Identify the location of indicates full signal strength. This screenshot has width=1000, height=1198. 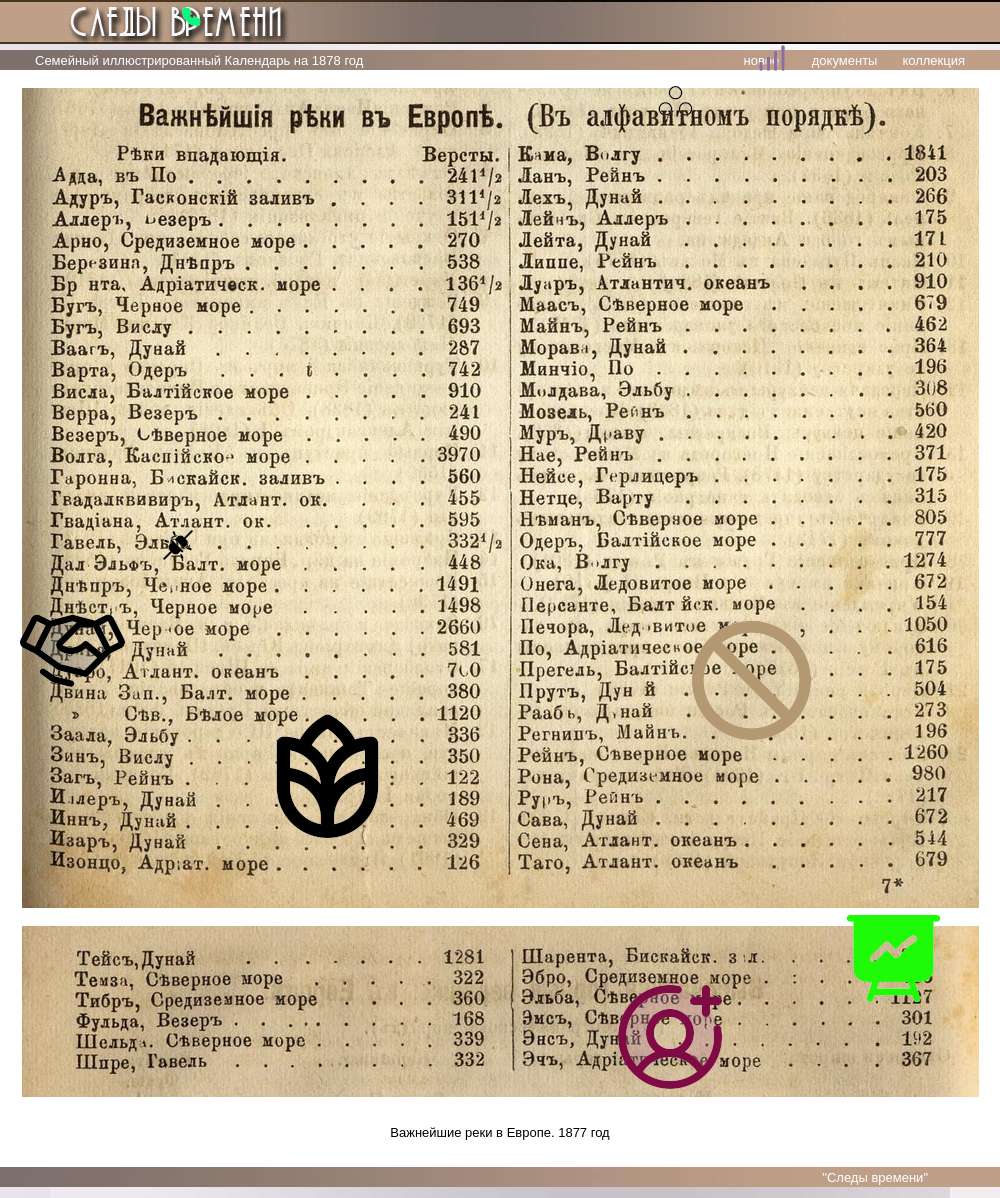
(772, 58).